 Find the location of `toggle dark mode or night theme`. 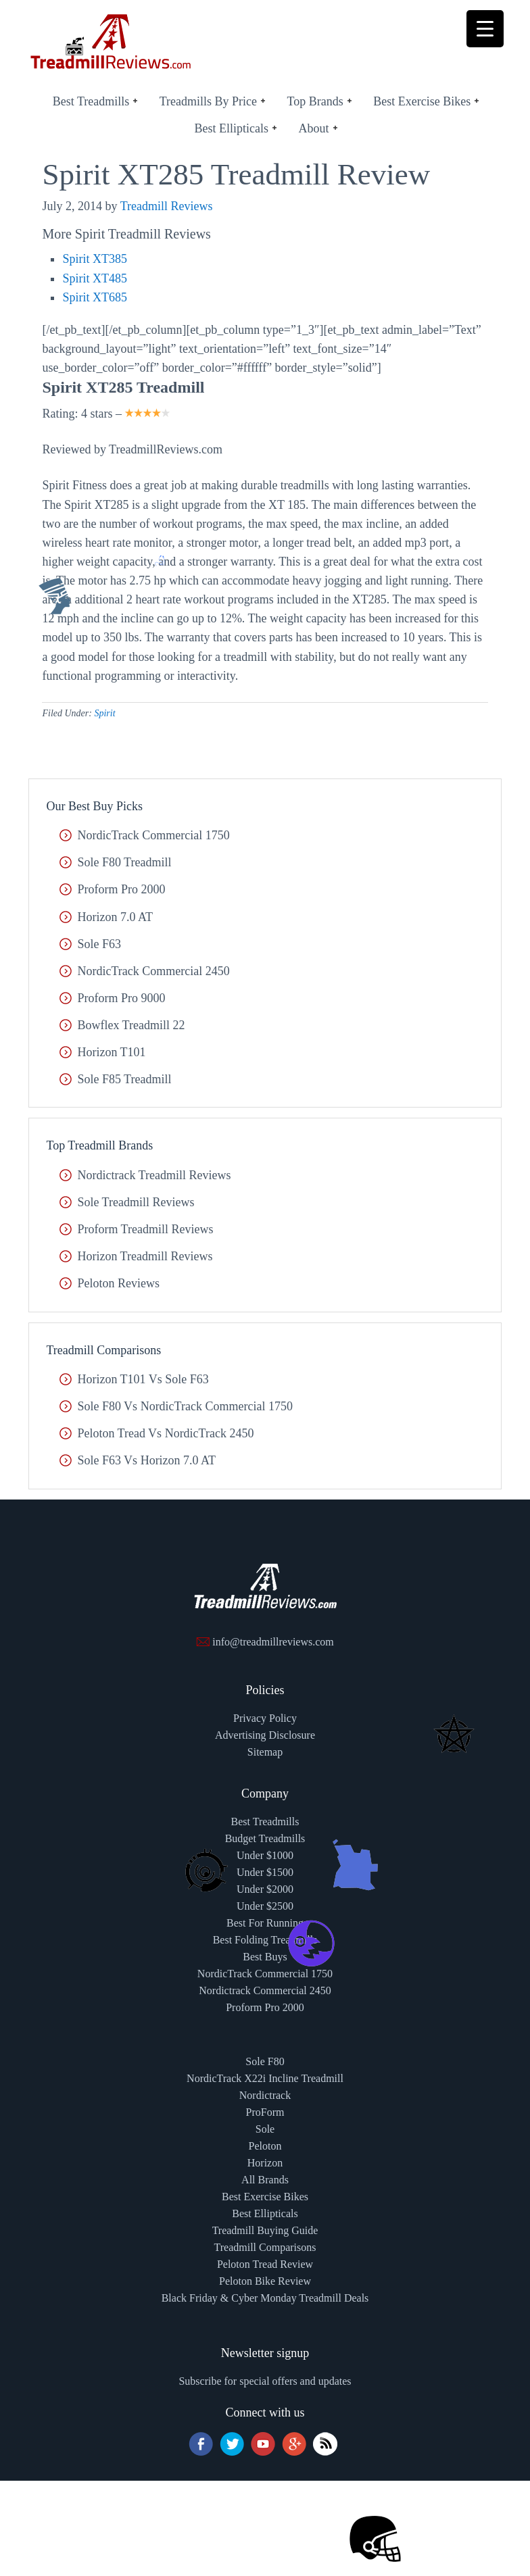

toggle dark mode or night theme is located at coordinates (311, 1943).